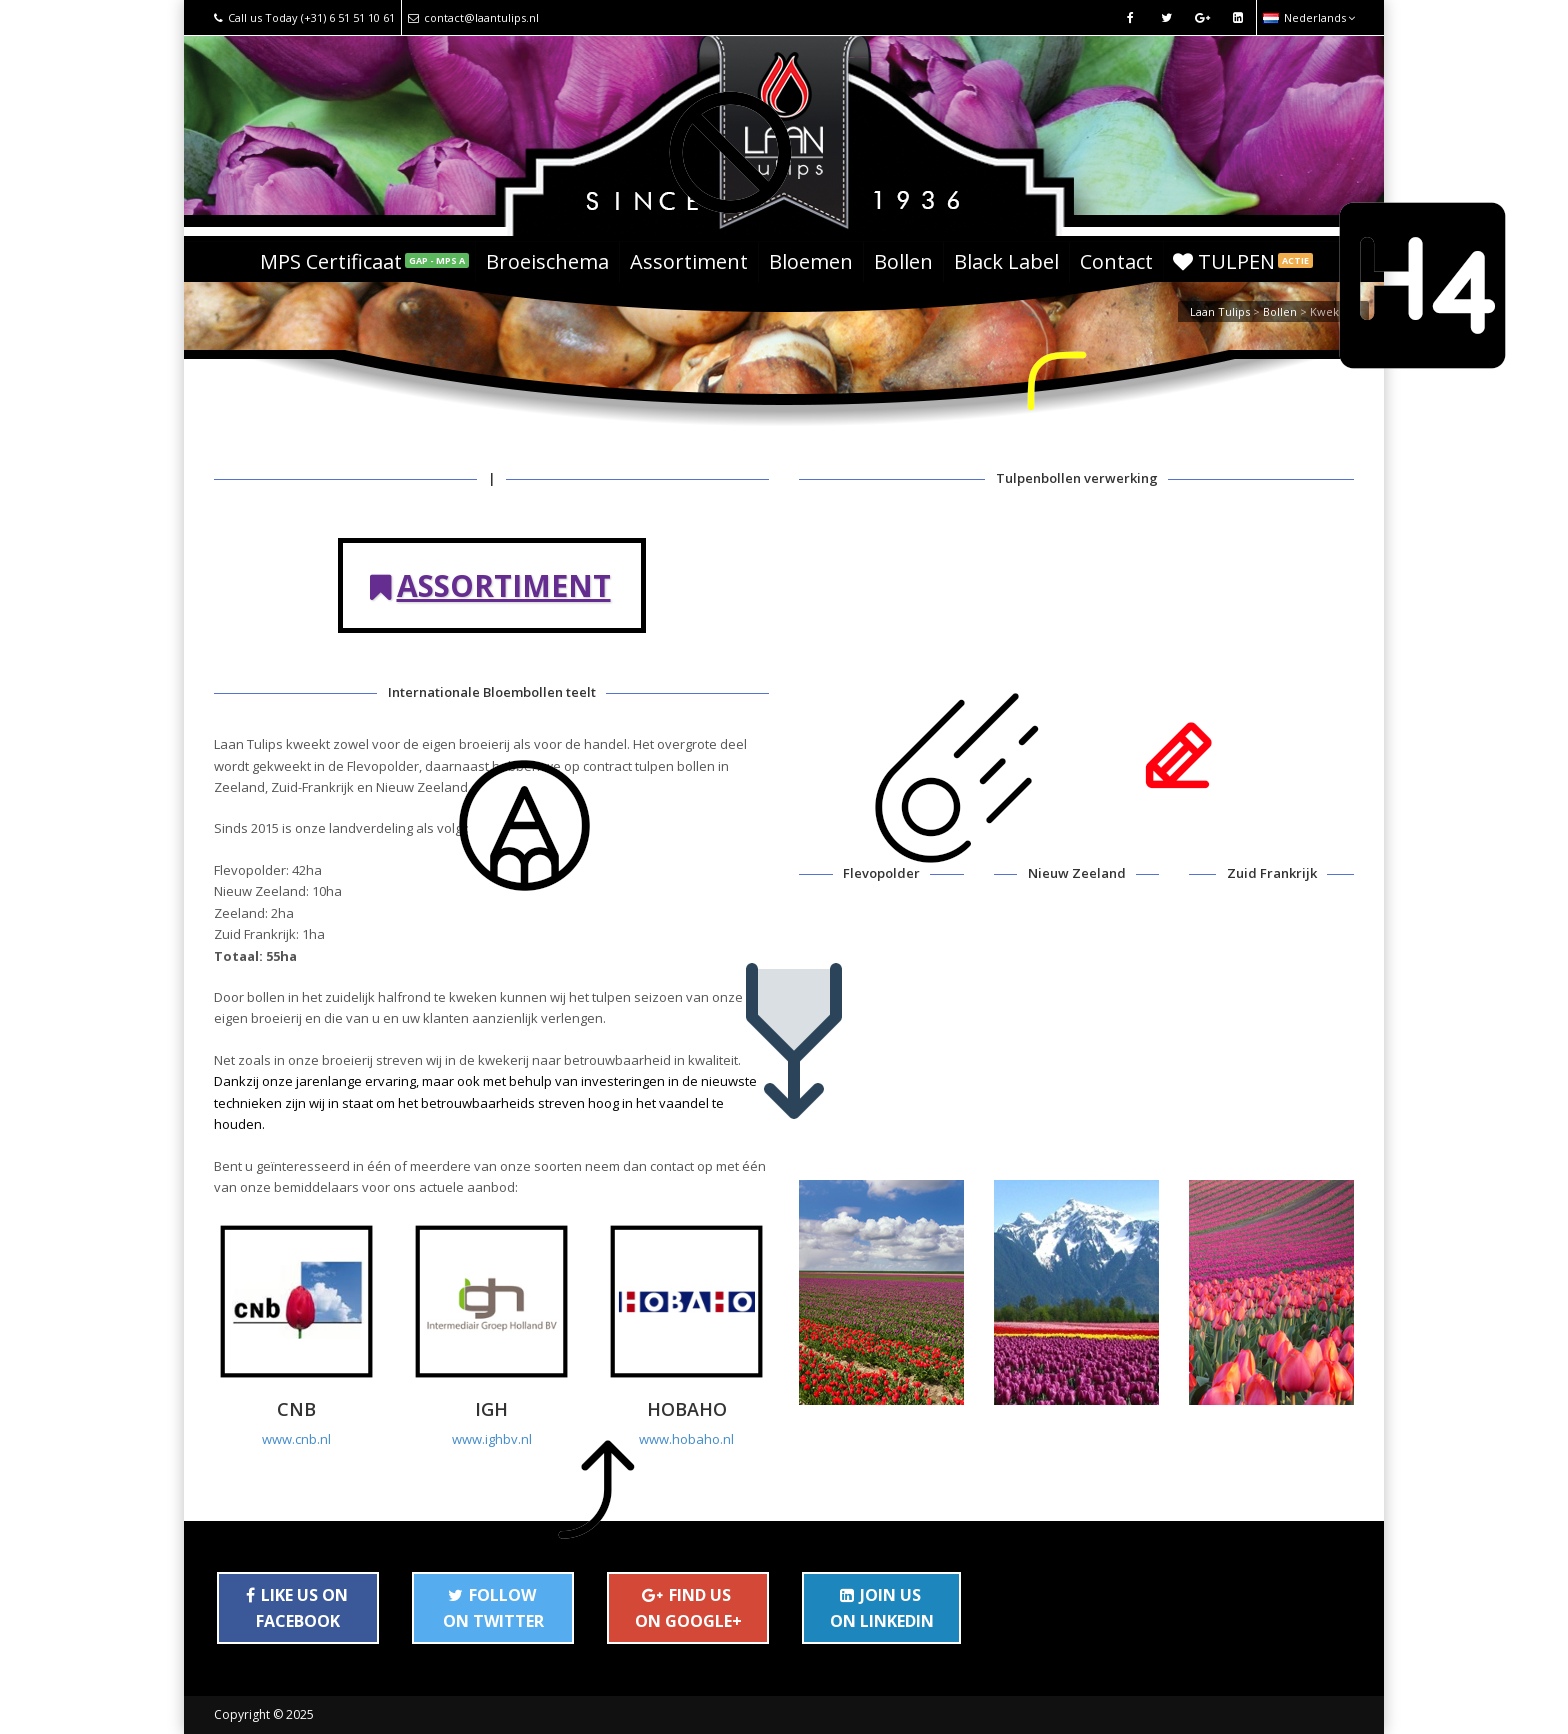 The width and height of the screenshot is (1568, 1734). Describe the element at coordinates (1422, 285) in the screenshot. I see `format text as heading level 4` at that location.